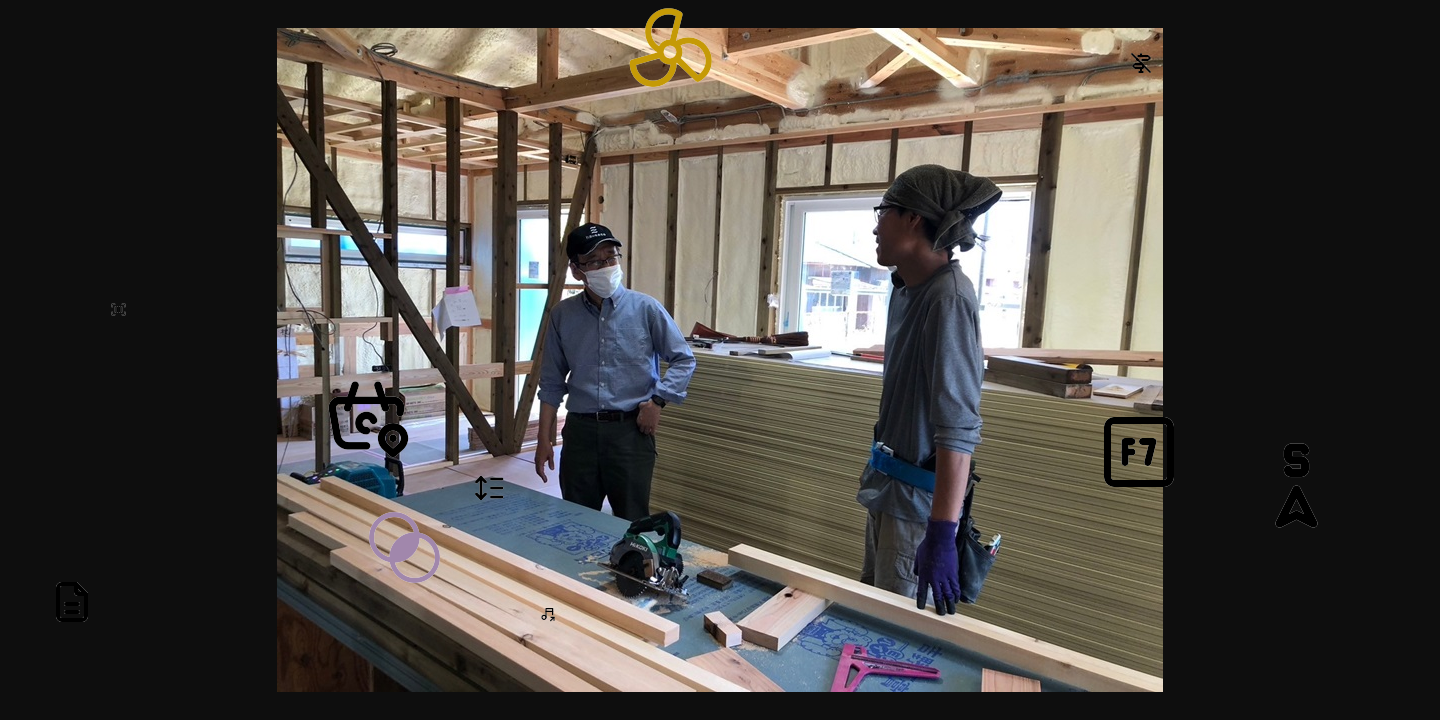  What do you see at coordinates (1141, 63) in the screenshot?
I see `directions or navigation unavailable` at bounding box center [1141, 63].